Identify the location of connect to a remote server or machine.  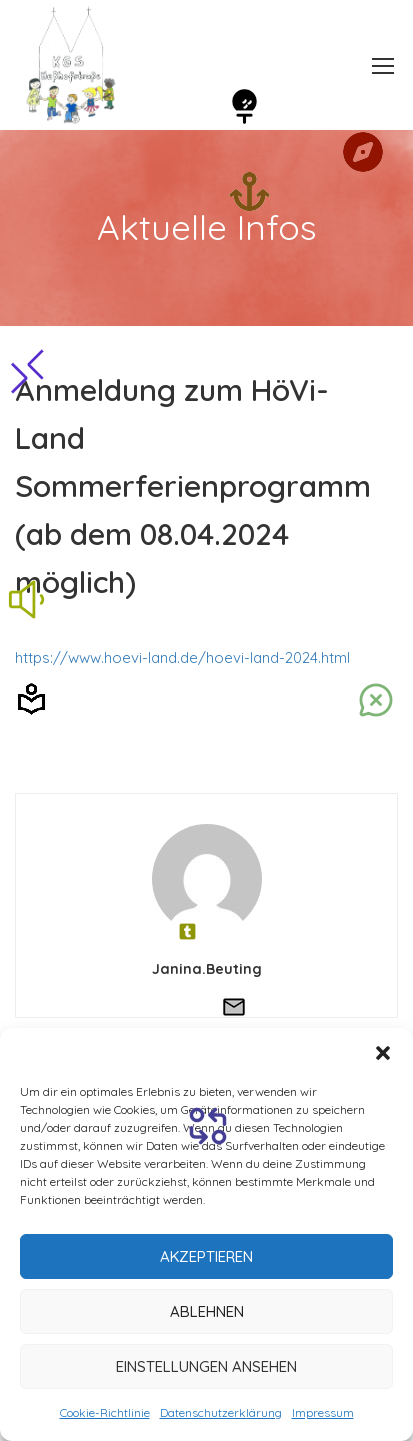
(27, 372).